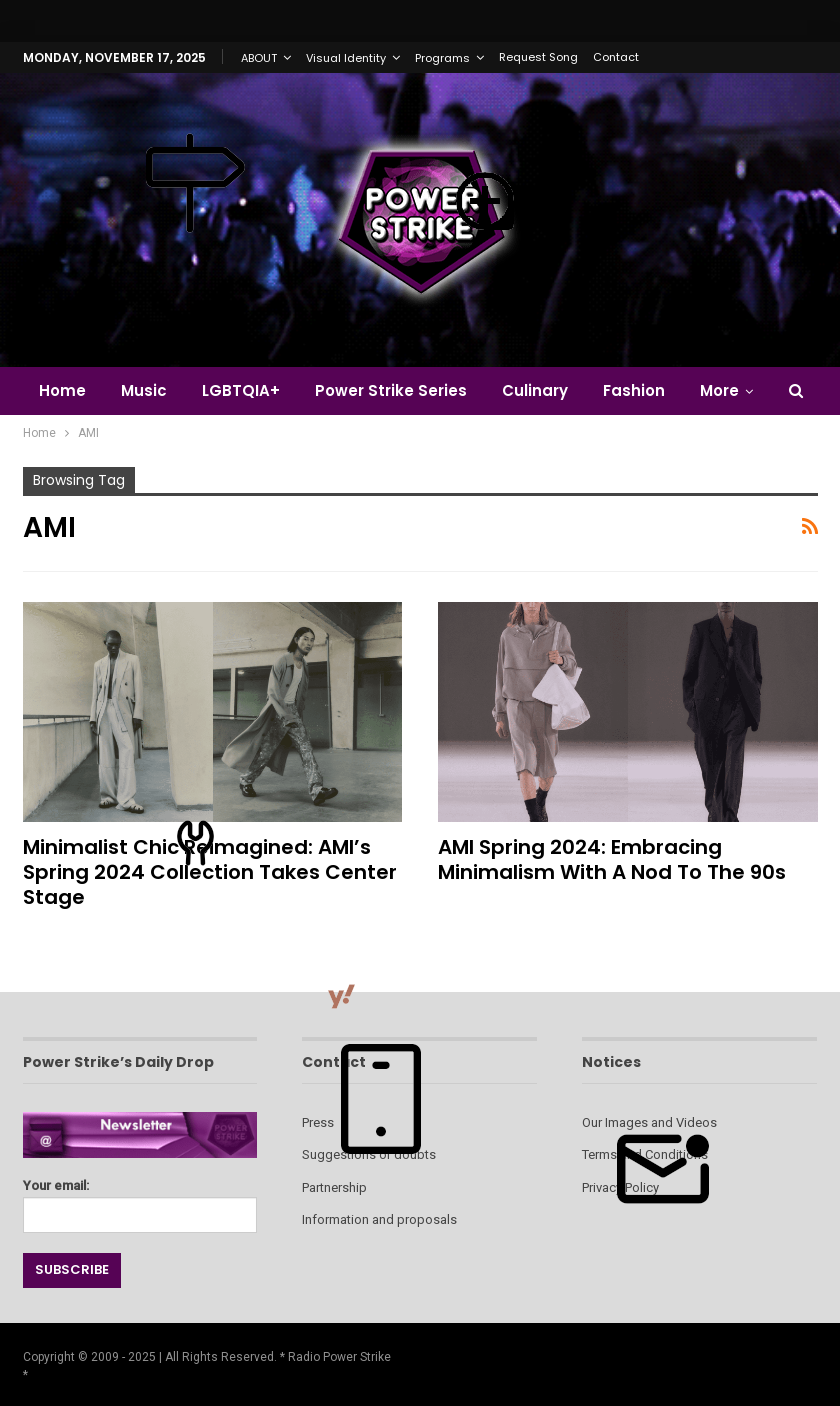 This screenshot has height=1406, width=840. Describe the element at coordinates (195, 842) in the screenshot. I see `access settings or configuration options` at that location.